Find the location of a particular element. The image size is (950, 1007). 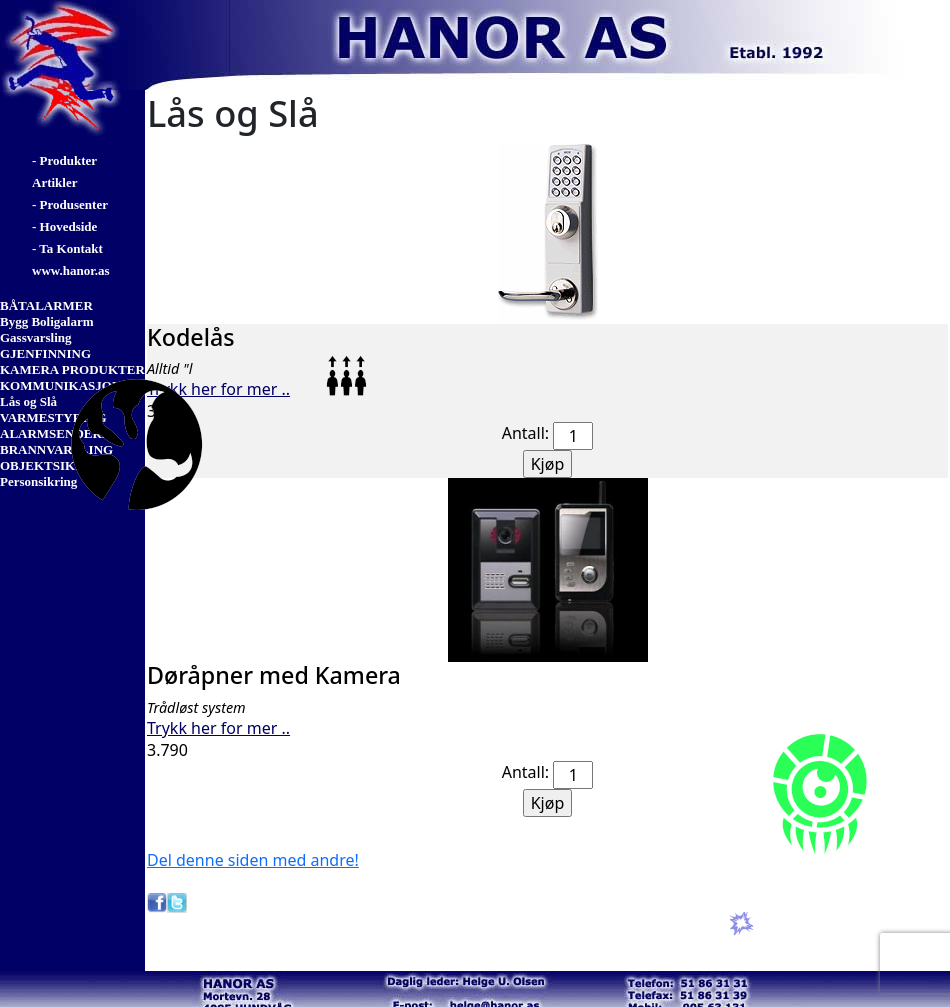

summon or activate a beholder creature is located at coordinates (820, 794).